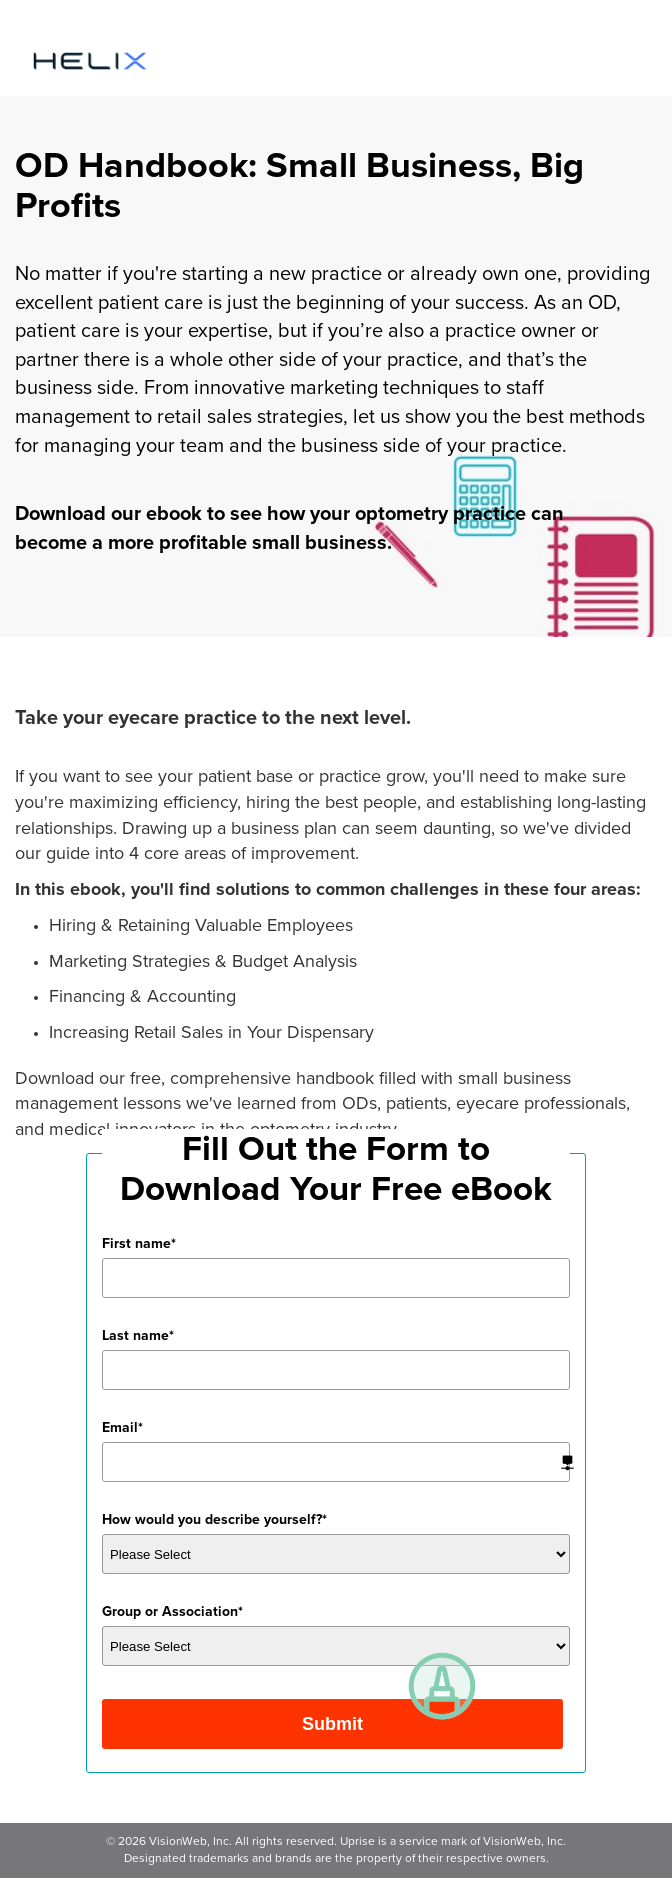 This screenshot has width=672, height=1878. What do you see at coordinates (442, 1686) in the screenshot?
I see `select marker or highlighter tool` at bounding box center [442, 1686].